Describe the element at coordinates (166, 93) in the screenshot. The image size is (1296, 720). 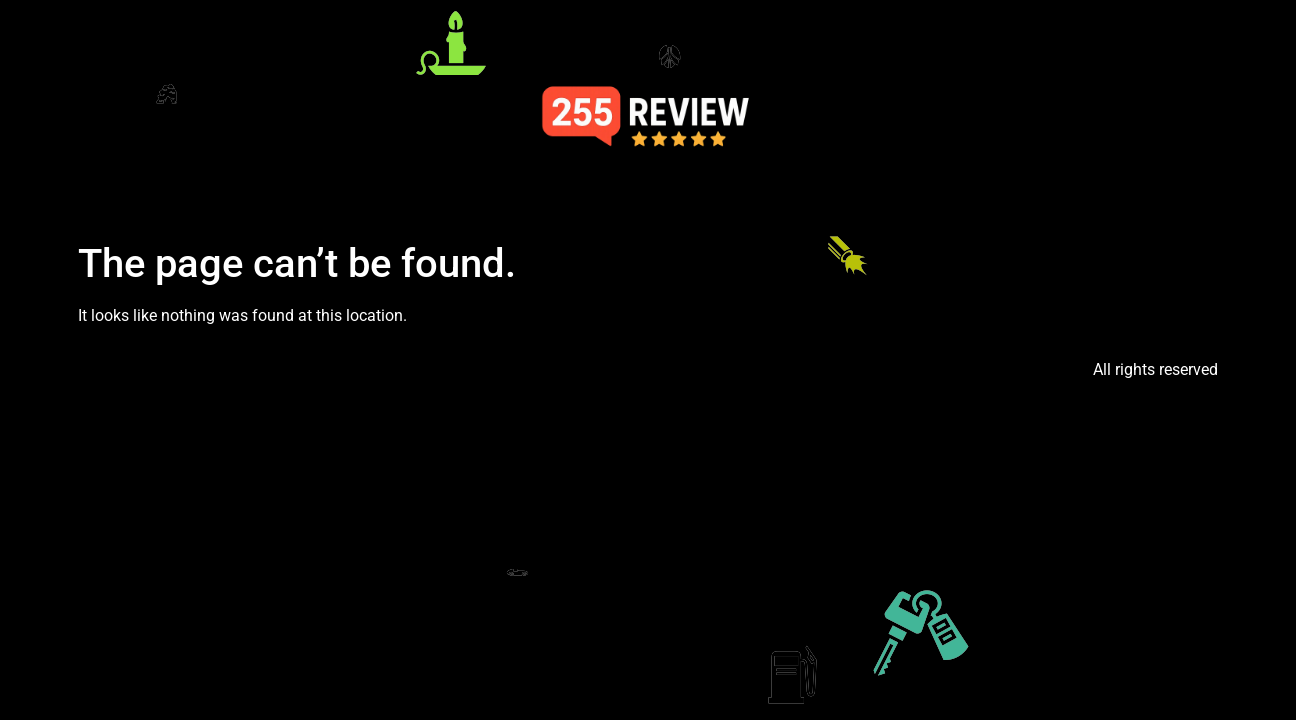
I see `enter a cave or underground area` at that location.